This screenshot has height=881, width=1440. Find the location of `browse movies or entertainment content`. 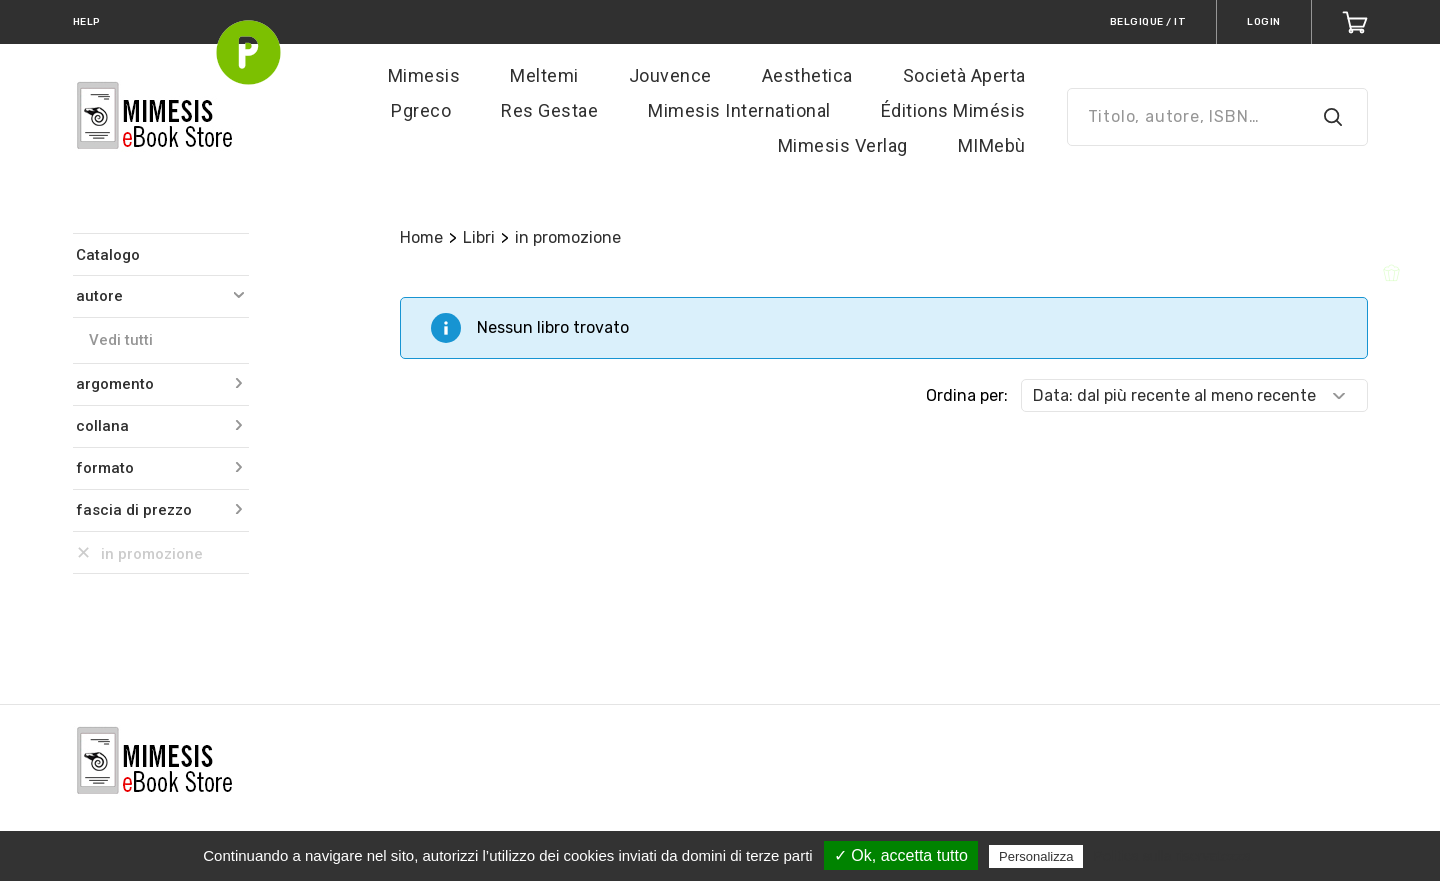

browse movies or entertainment content is located at coordinates (1391, 273).